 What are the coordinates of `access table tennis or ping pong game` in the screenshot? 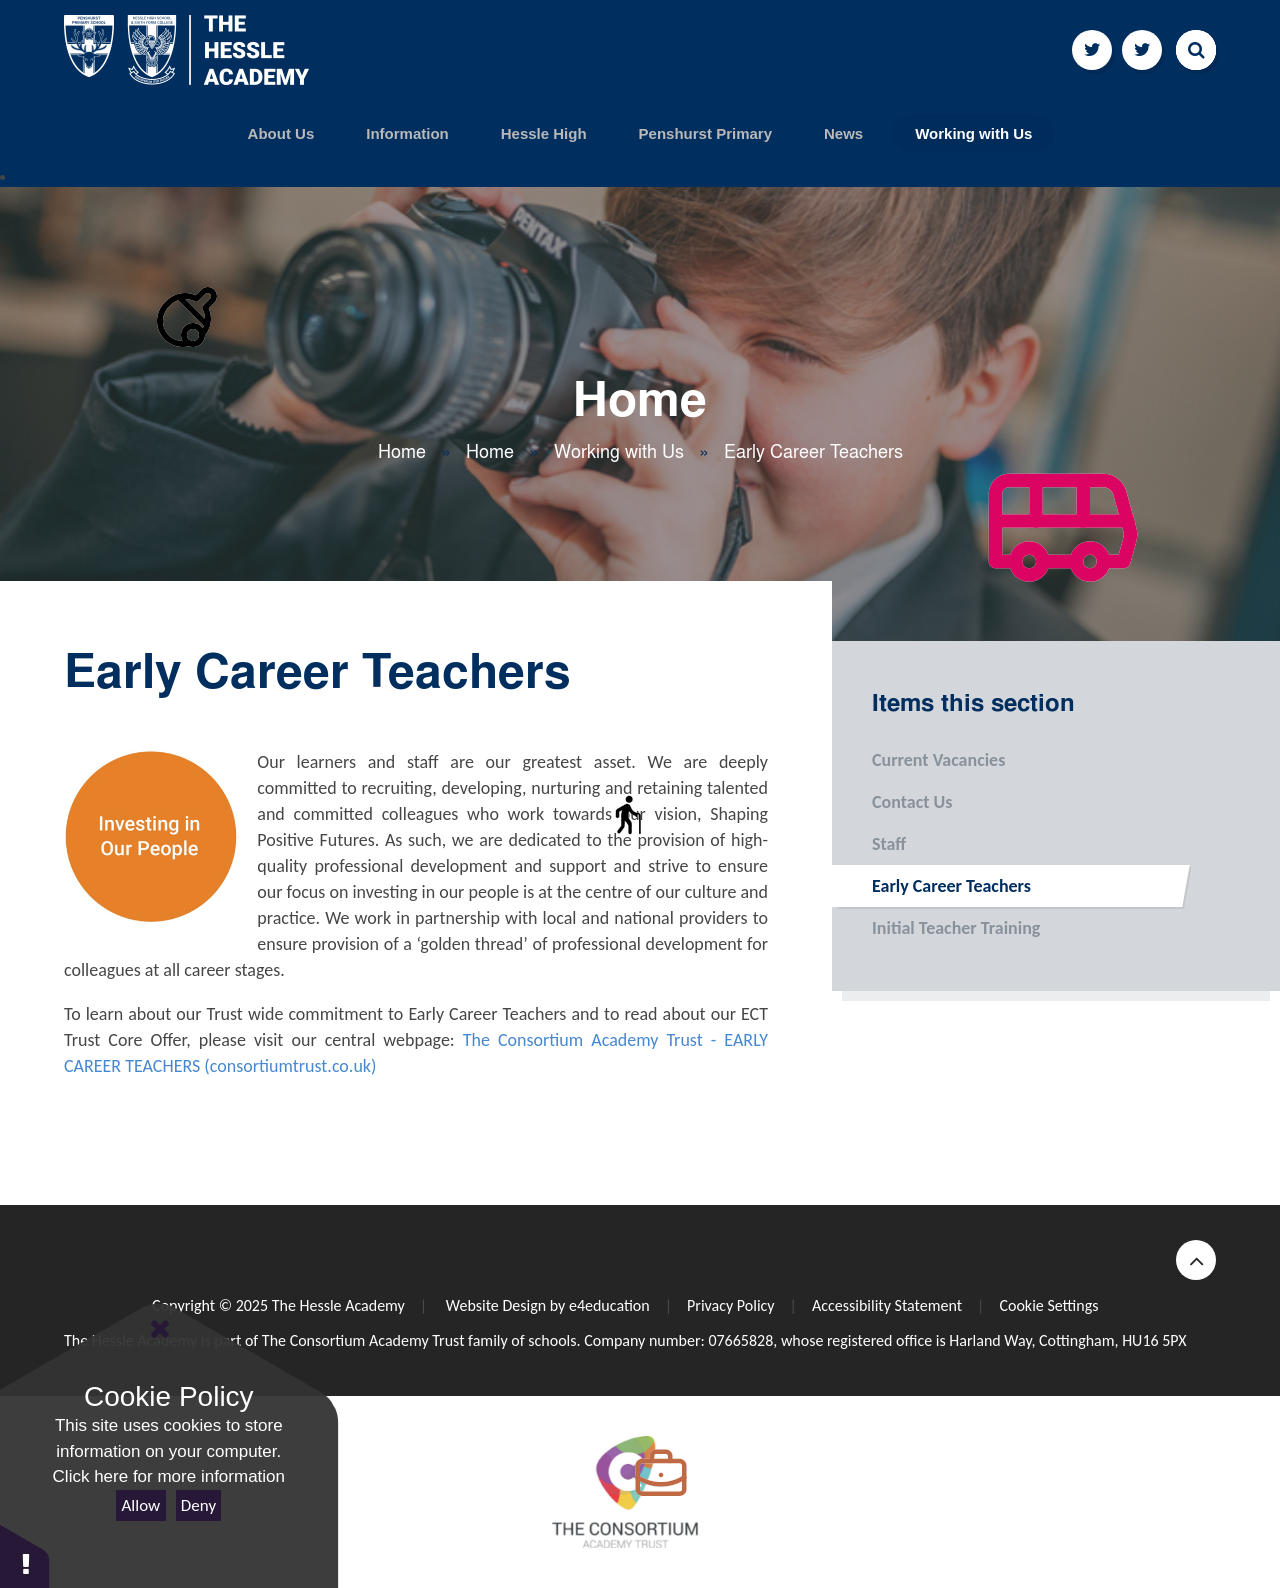 It's located at (187, 317).